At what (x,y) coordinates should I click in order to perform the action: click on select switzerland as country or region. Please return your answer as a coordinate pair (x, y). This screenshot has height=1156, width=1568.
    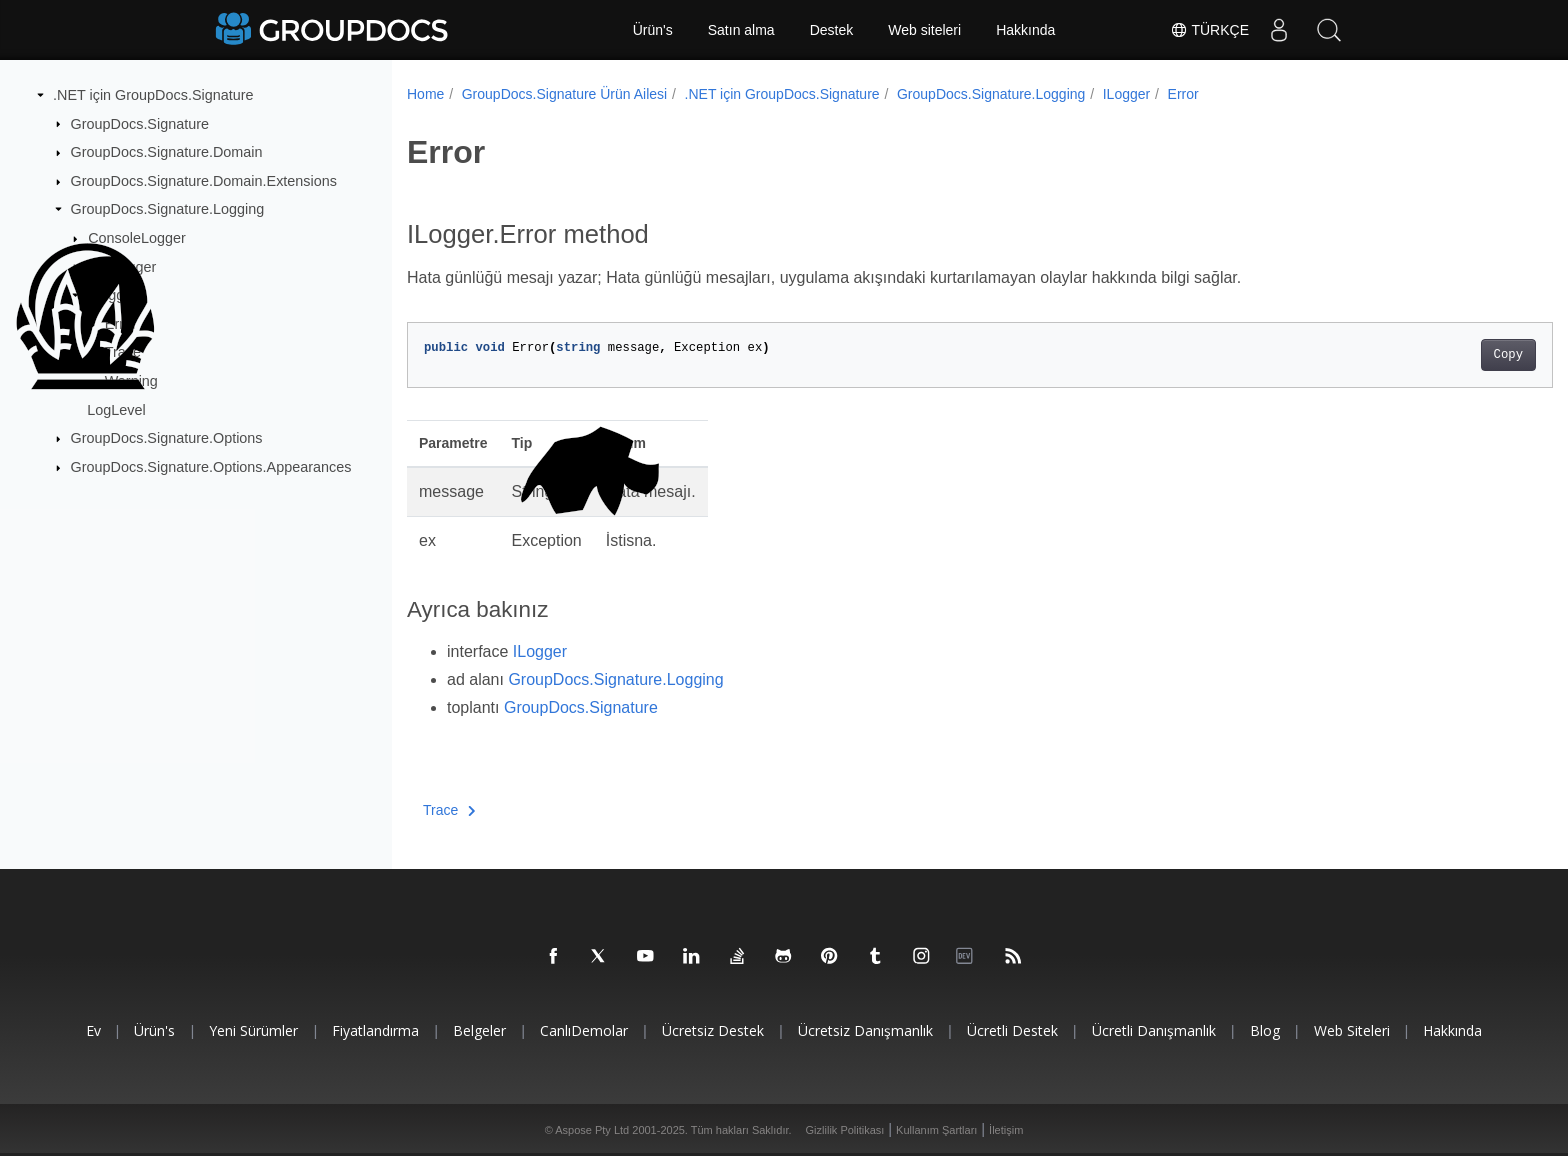
    Looking at the image, I should click on (590, 471).